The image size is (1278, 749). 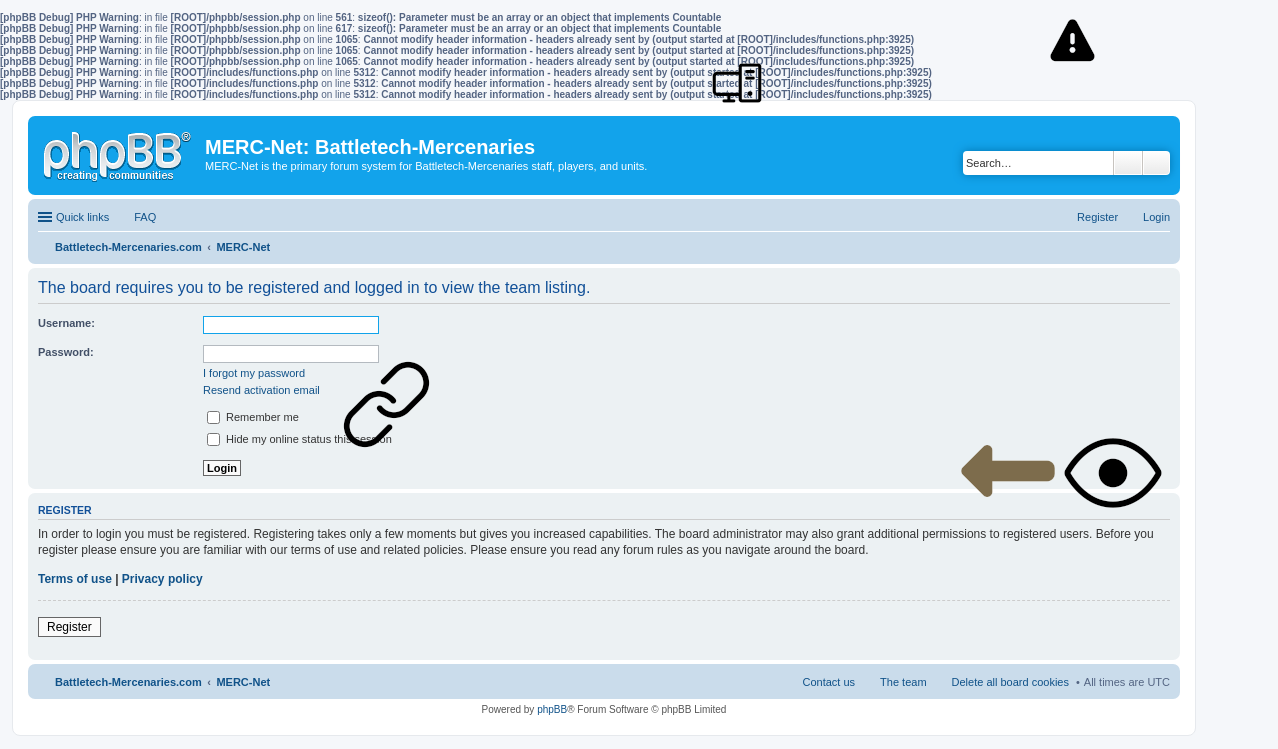 What do you see at coordinates (1008, 471) in the screenshot?
I see `go back to previous screen` at bounding box center [1008, 471].